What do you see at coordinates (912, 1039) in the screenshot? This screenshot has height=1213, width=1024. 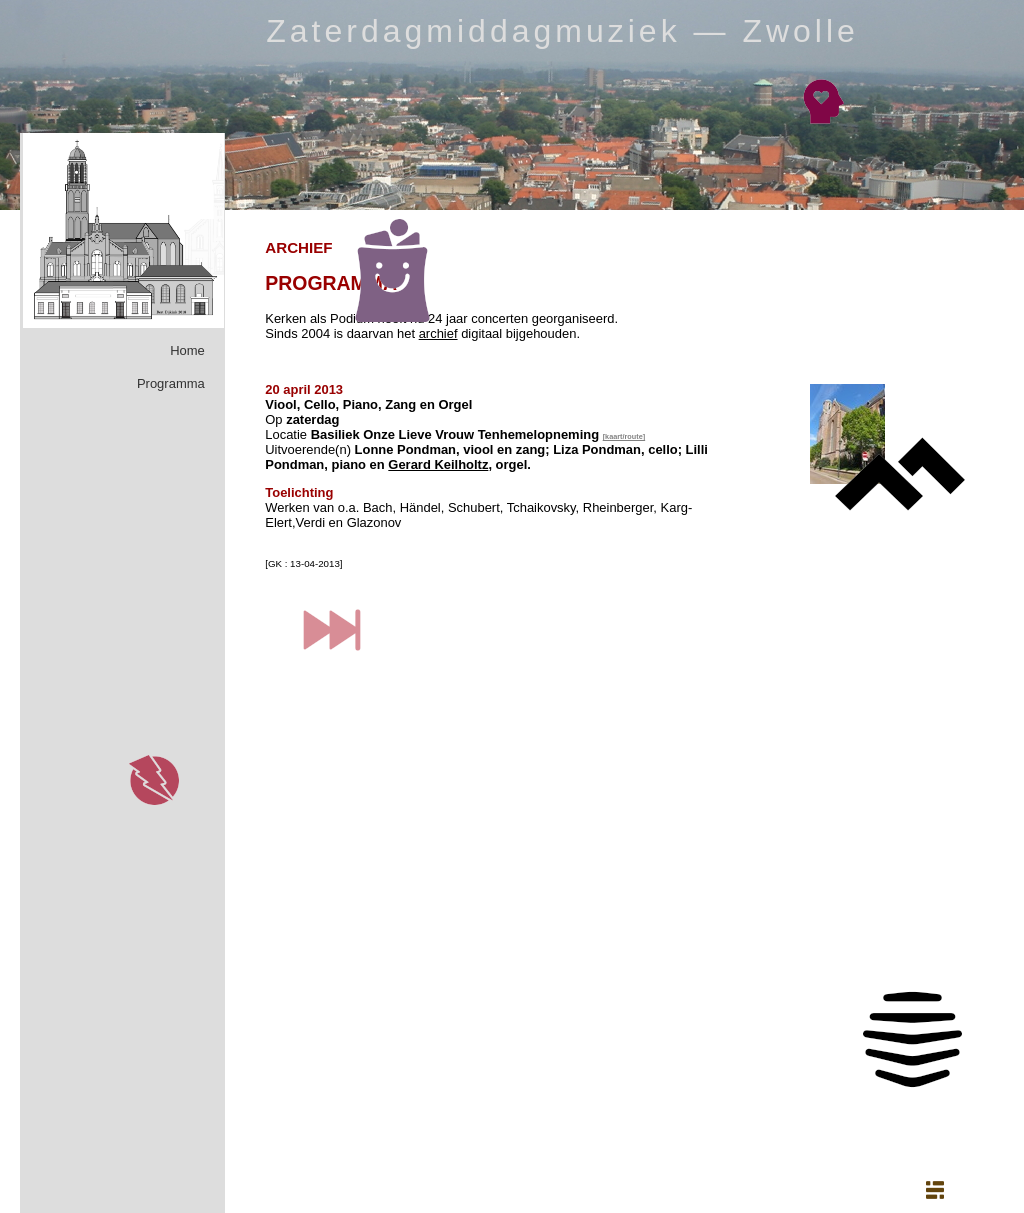 I see `open the Hive app` at bounding box center [912, 1039].